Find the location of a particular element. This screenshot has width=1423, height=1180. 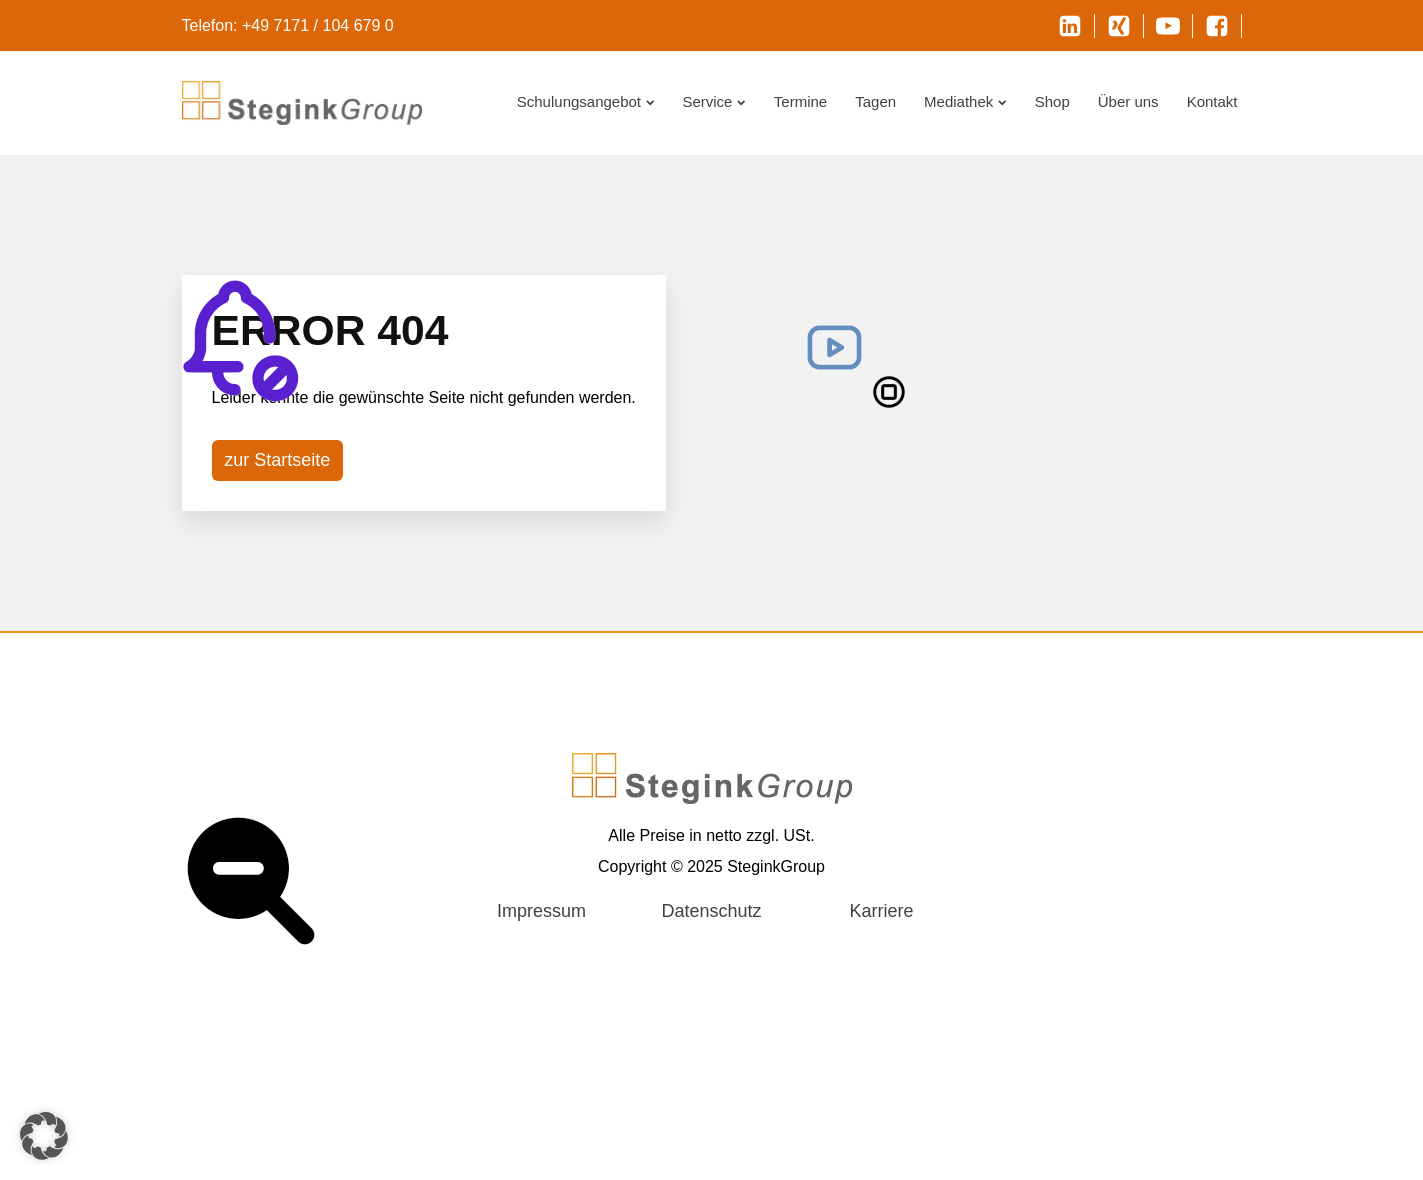

zoom out to see more content is located at coordinates (251, 881).